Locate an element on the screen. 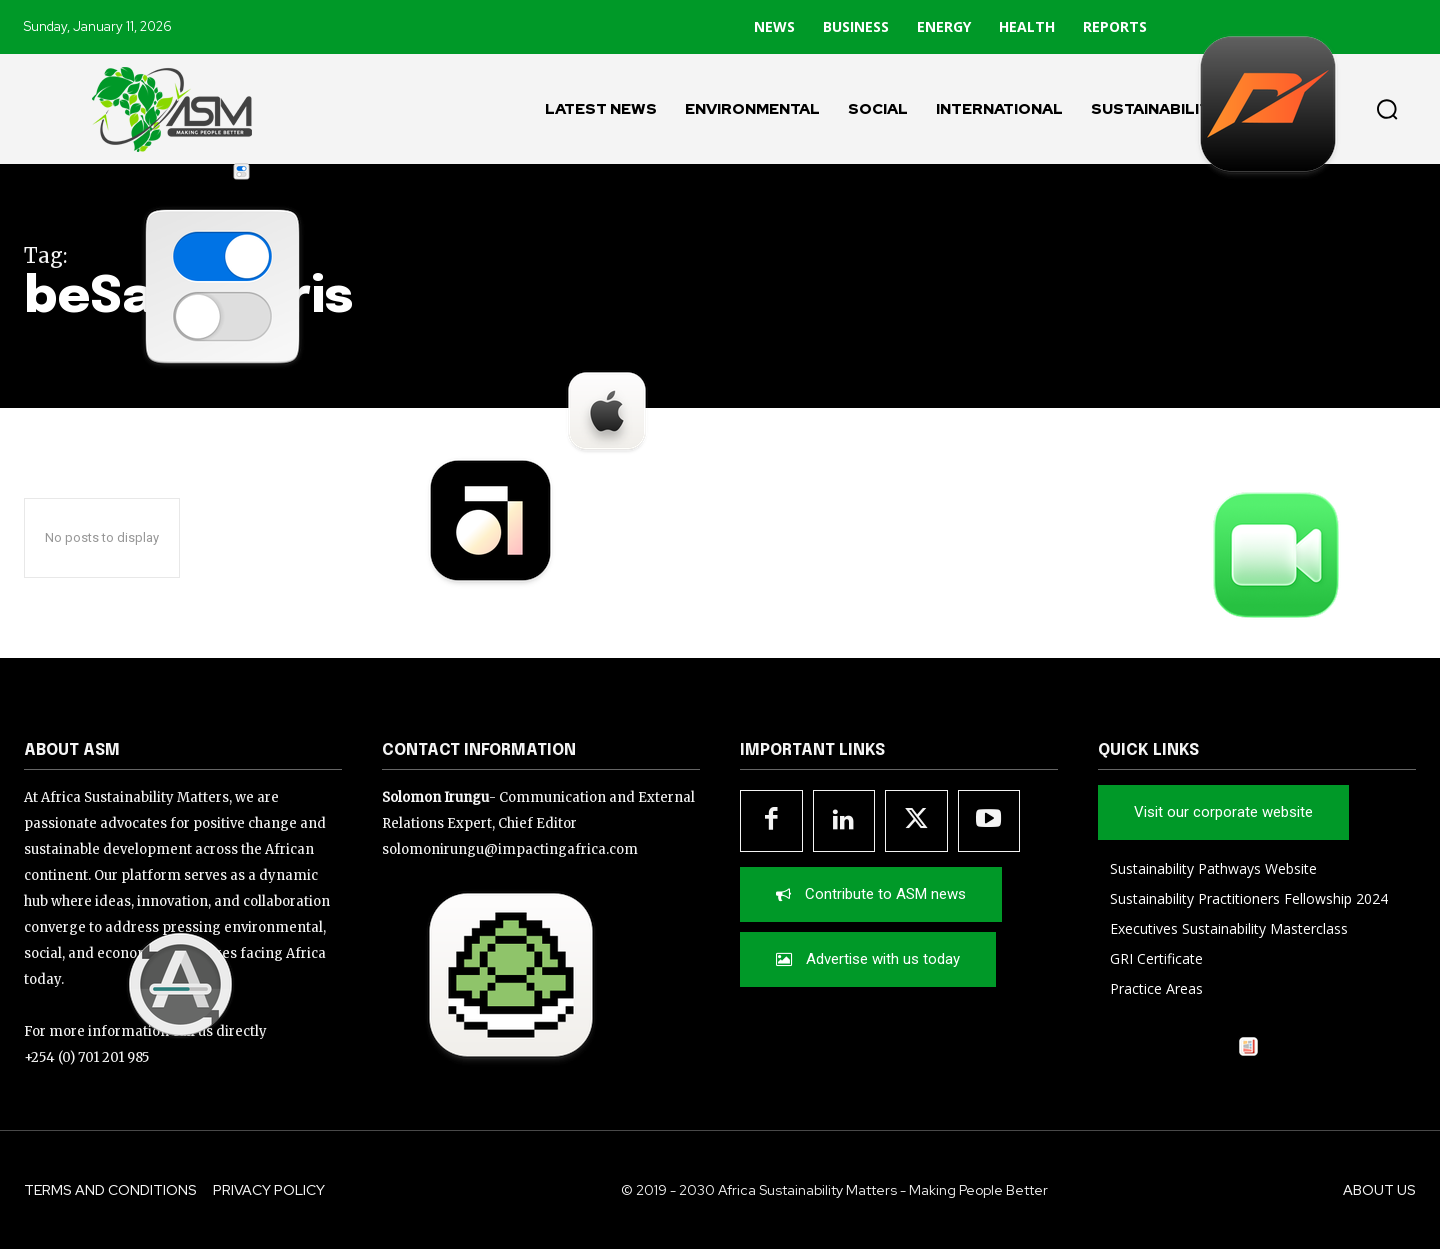 The image size is (1440, 1249). open turtl secure note-taking app is located at coordinates (511, 975).